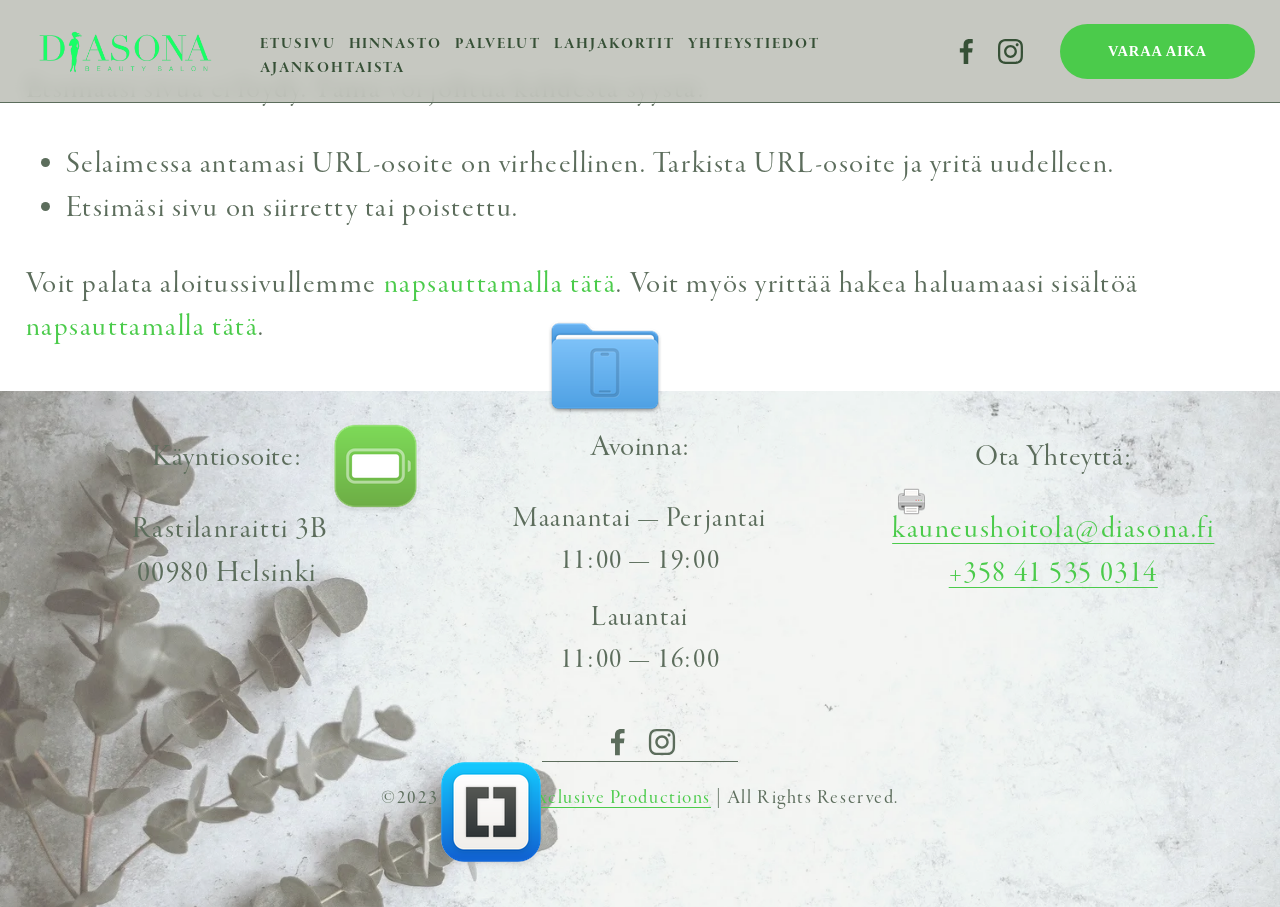  What do you see at coordinates (491, 812) in the screenshot?
I see `open brackets code editor` at bounding box center [491, 812].